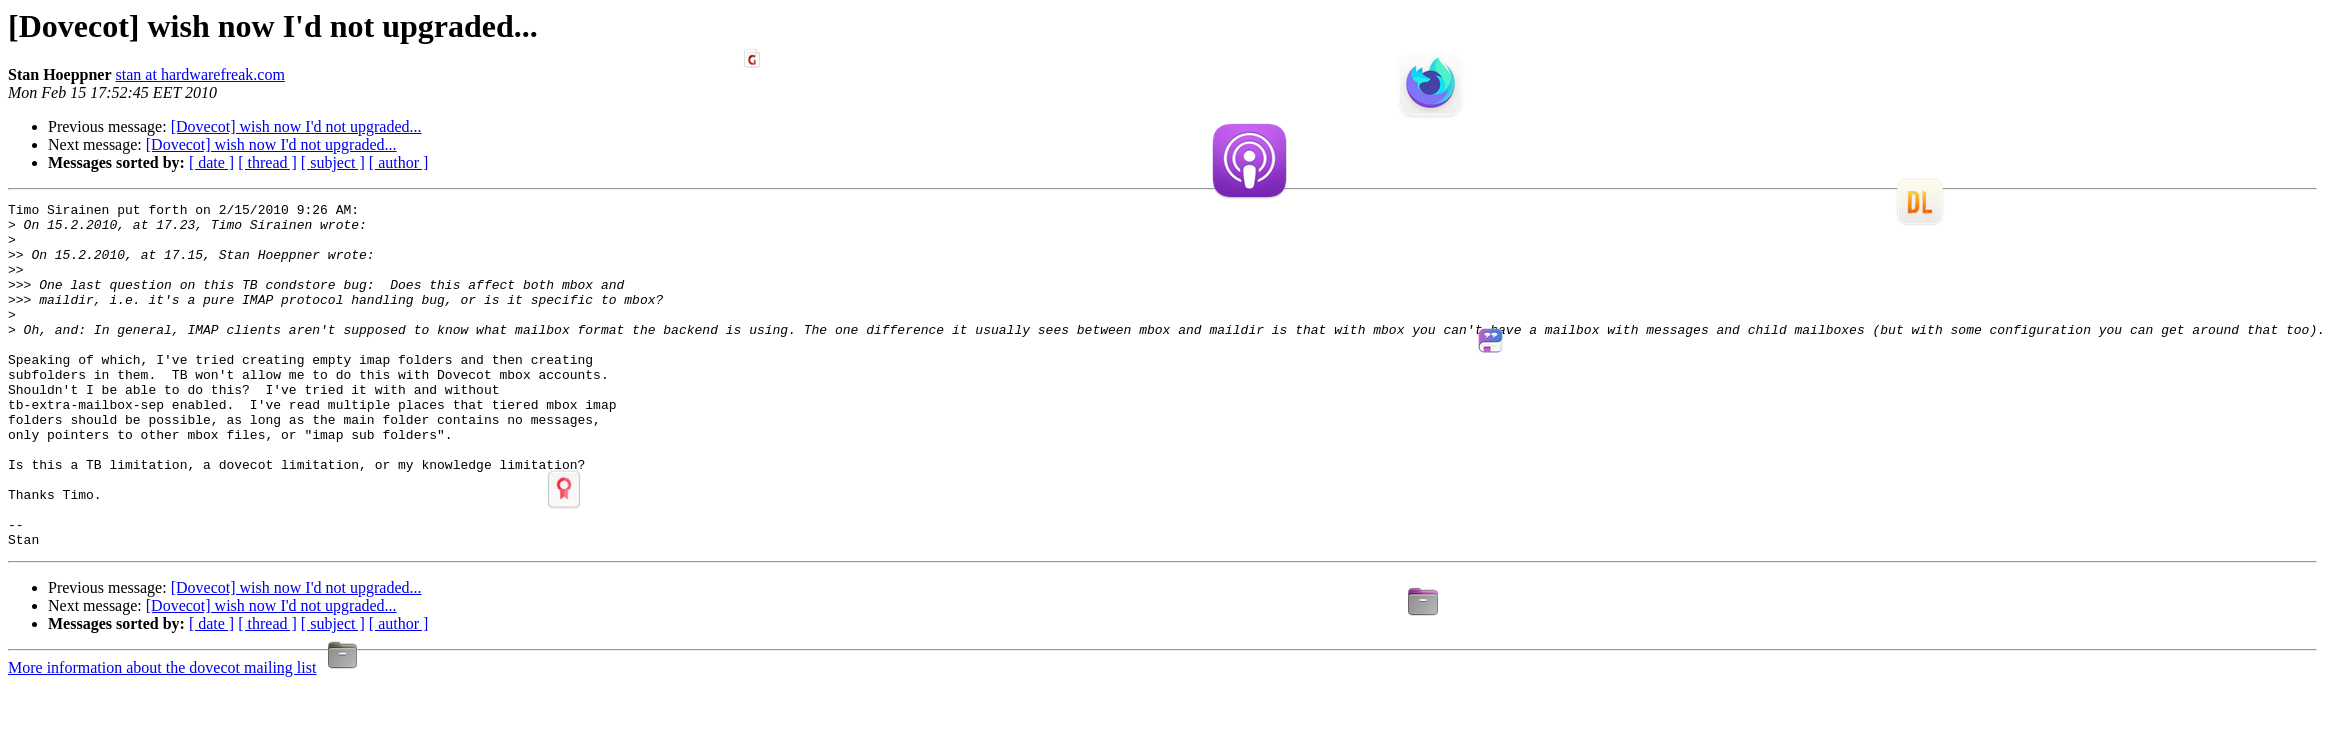 The image size is (2325, 754). Describe the element at coordinates (1423, 601) in the screenshot. I see `open the file manager application` at that location.